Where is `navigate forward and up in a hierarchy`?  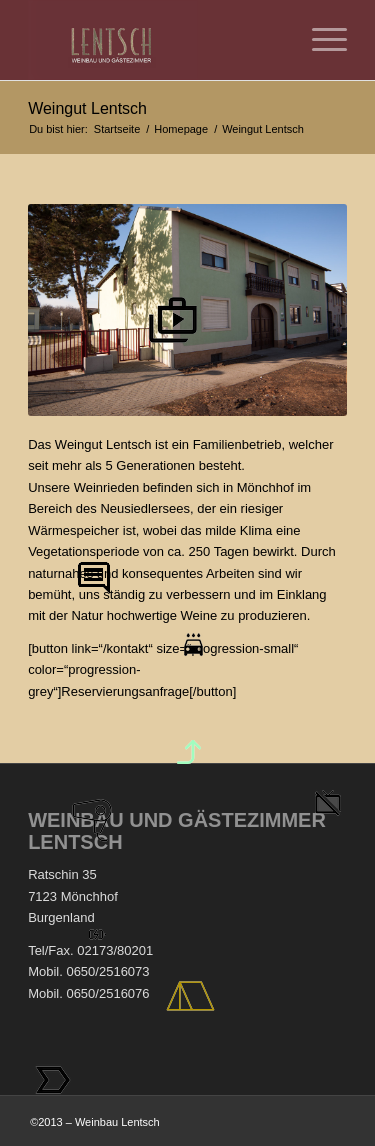 navigate forward and up in a hierarchy is located at coordinates (189, 752).